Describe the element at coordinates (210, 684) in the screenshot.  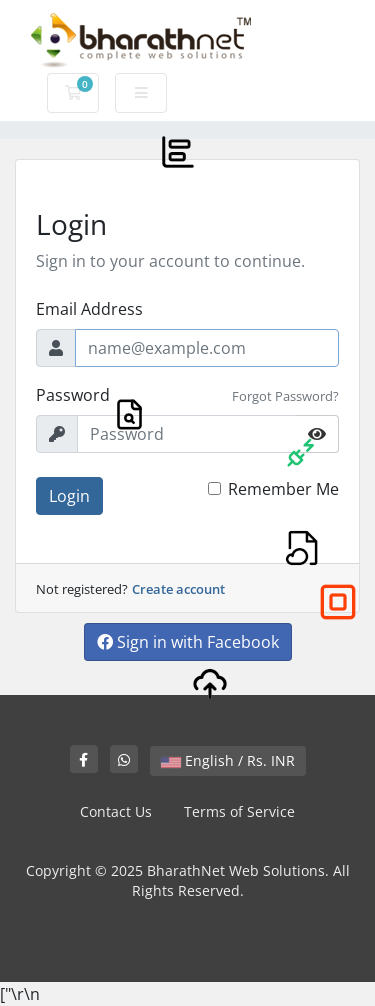
I see `upload file to cloud storage` at that location.